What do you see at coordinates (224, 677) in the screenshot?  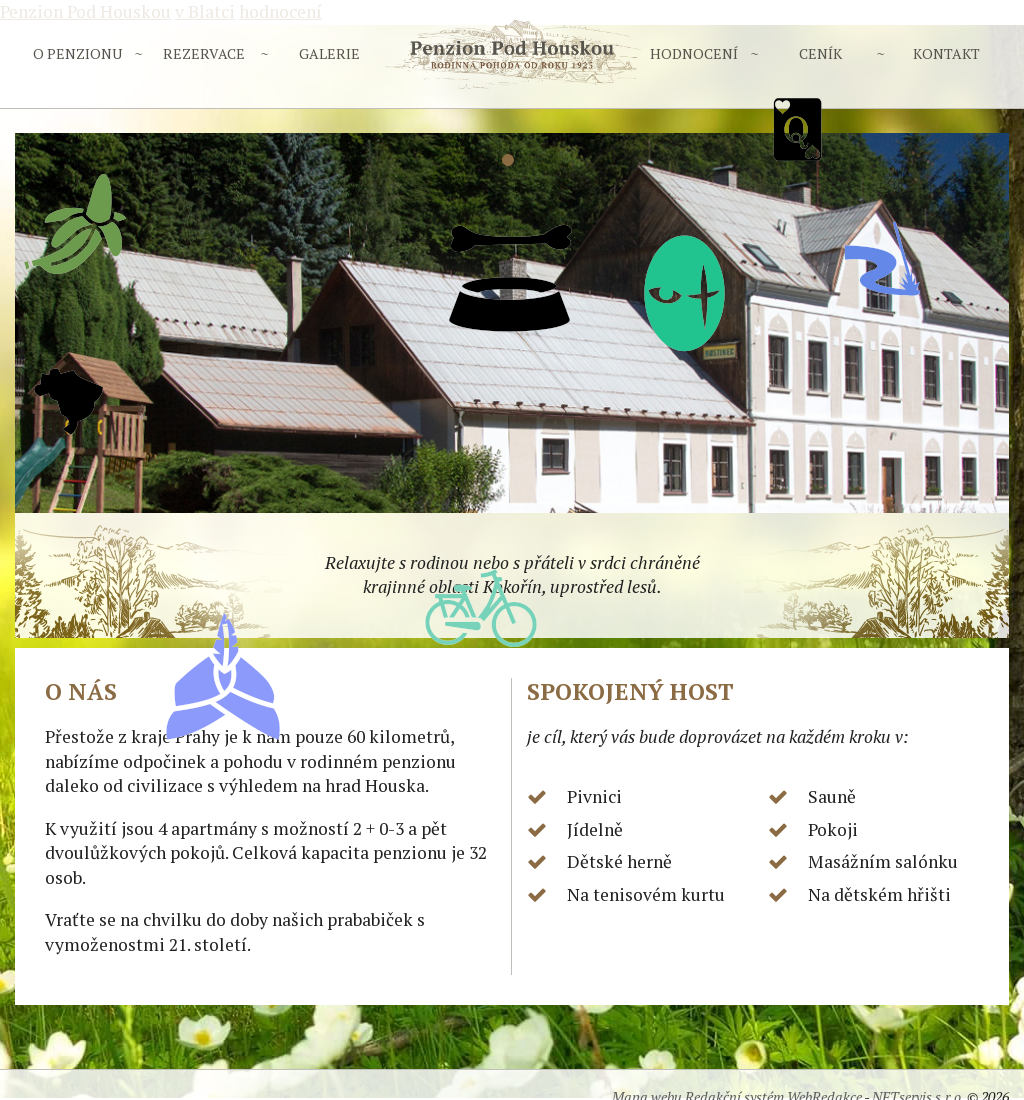 I see `select turban headwear for character customization` at bounding box center [224, 677].